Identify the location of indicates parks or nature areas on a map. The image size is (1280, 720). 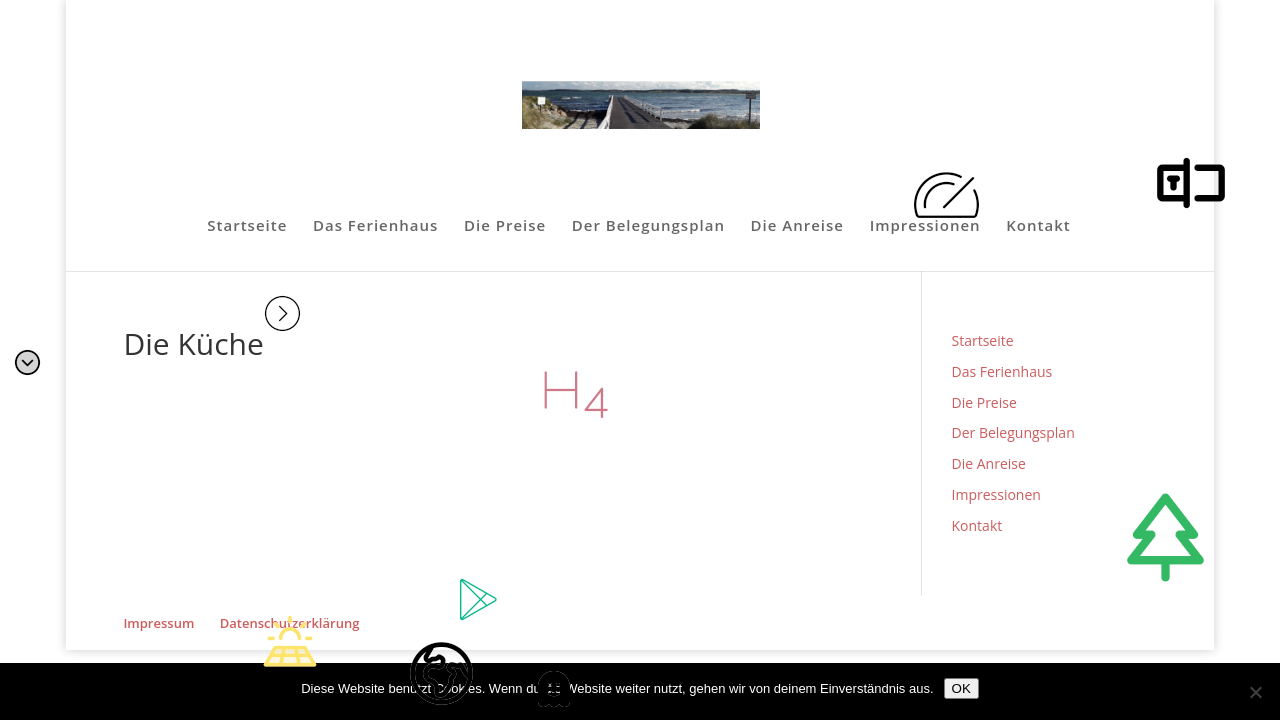
(1165, 537).